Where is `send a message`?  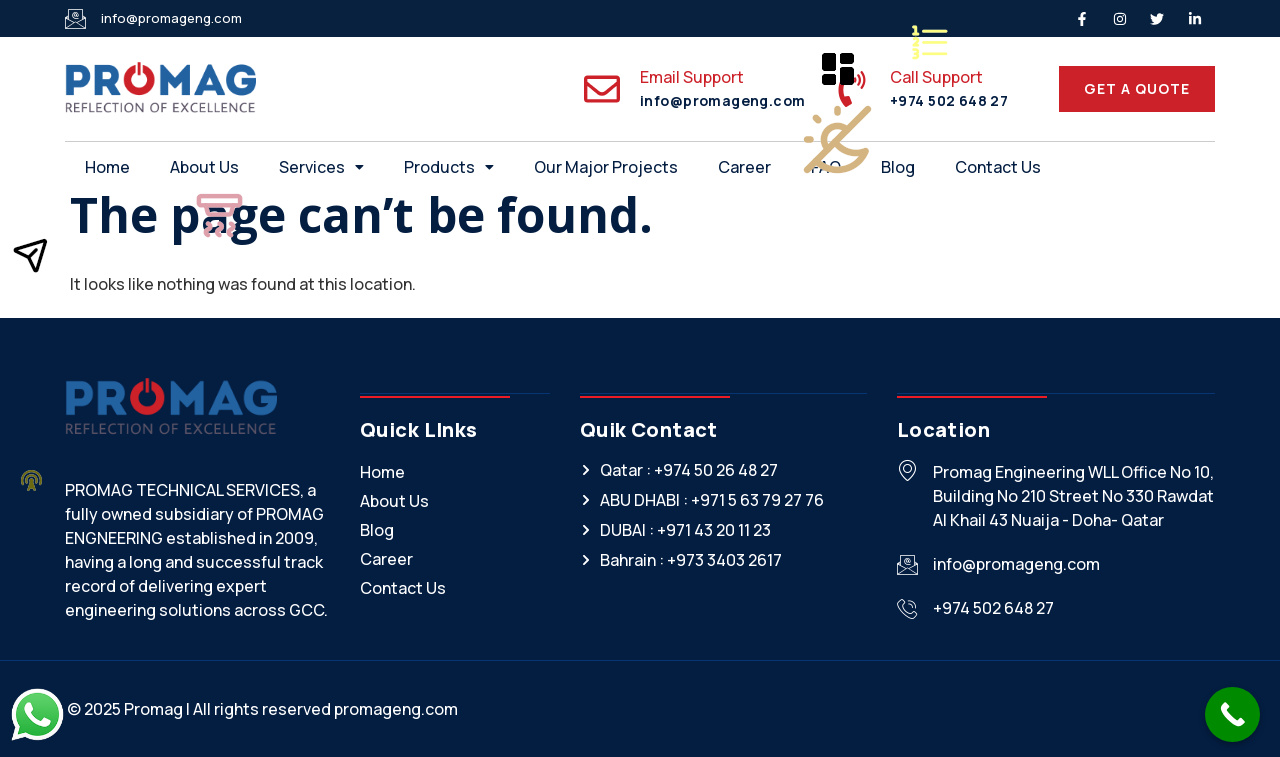
send a message is located at coordinates (31, 254).